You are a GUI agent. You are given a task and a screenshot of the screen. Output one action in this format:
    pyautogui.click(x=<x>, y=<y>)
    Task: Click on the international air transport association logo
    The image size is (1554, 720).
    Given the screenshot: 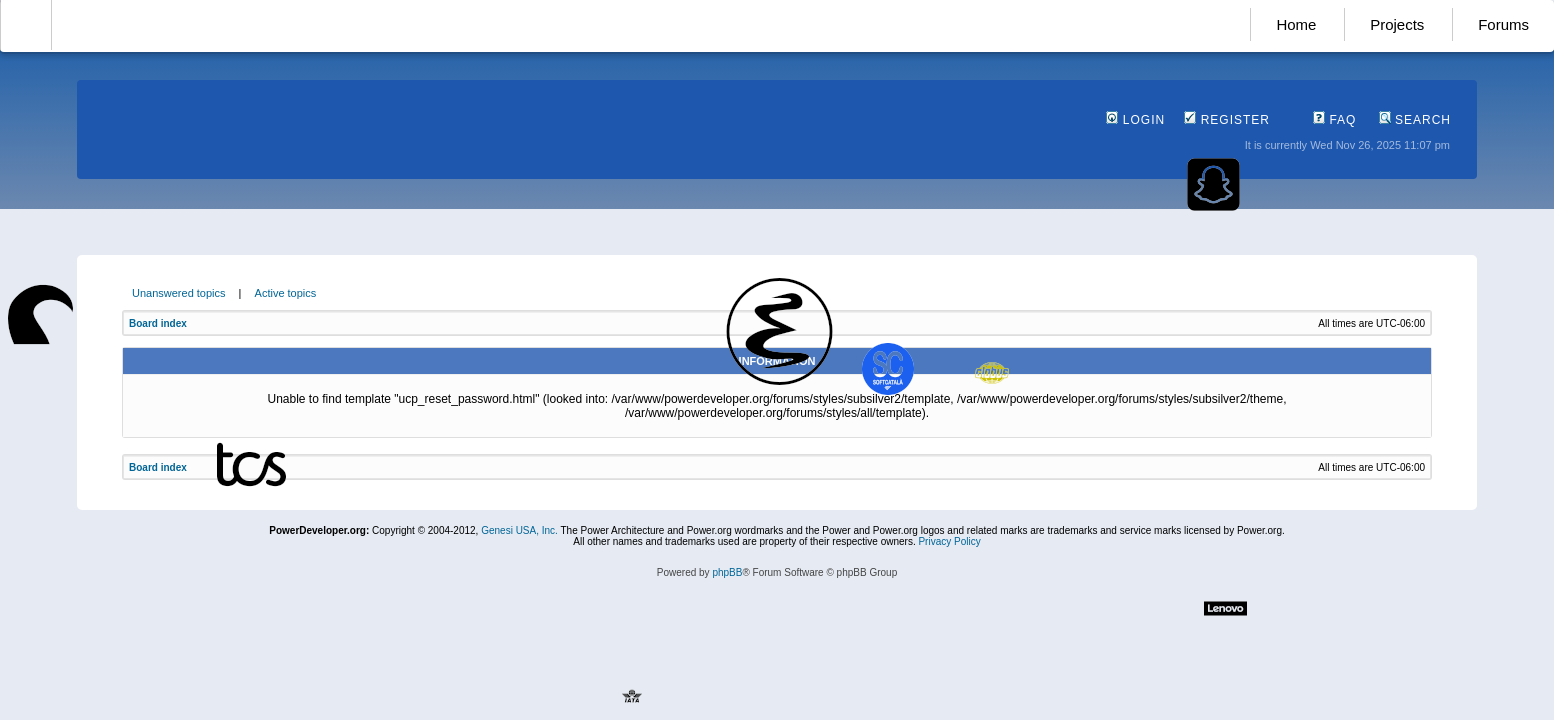 What is the action you would take?
    pyautogui.click(x=632, y=696)
    